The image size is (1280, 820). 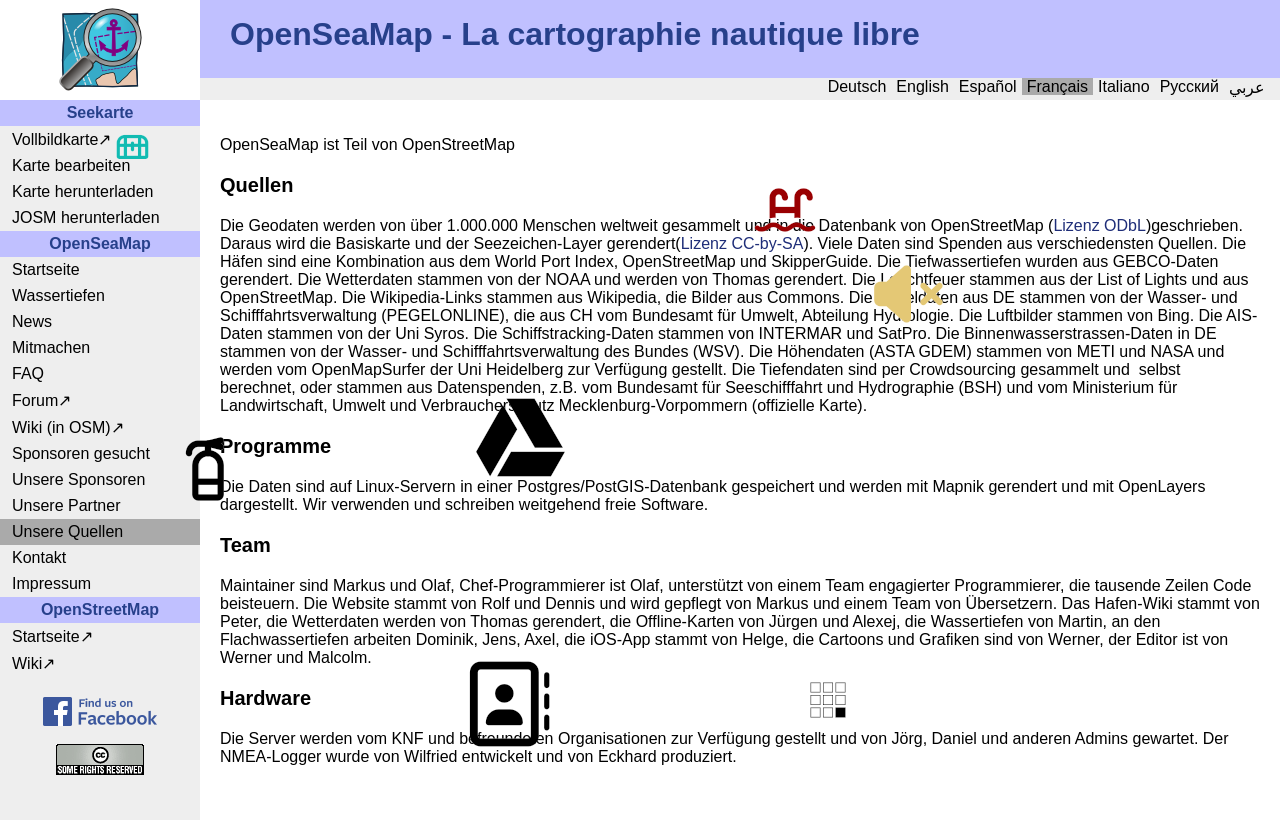 I want to click on open google drive, so click(x=520, y=437).